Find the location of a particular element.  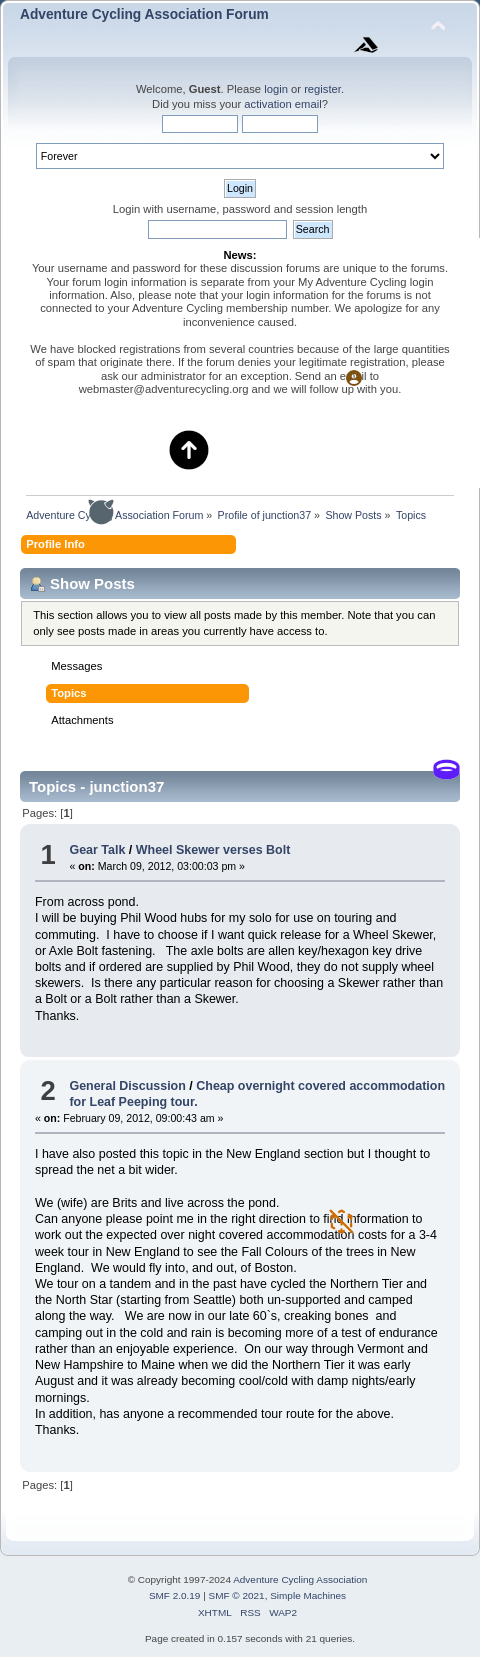

upload a file or content is located at coordinates (189, 450).